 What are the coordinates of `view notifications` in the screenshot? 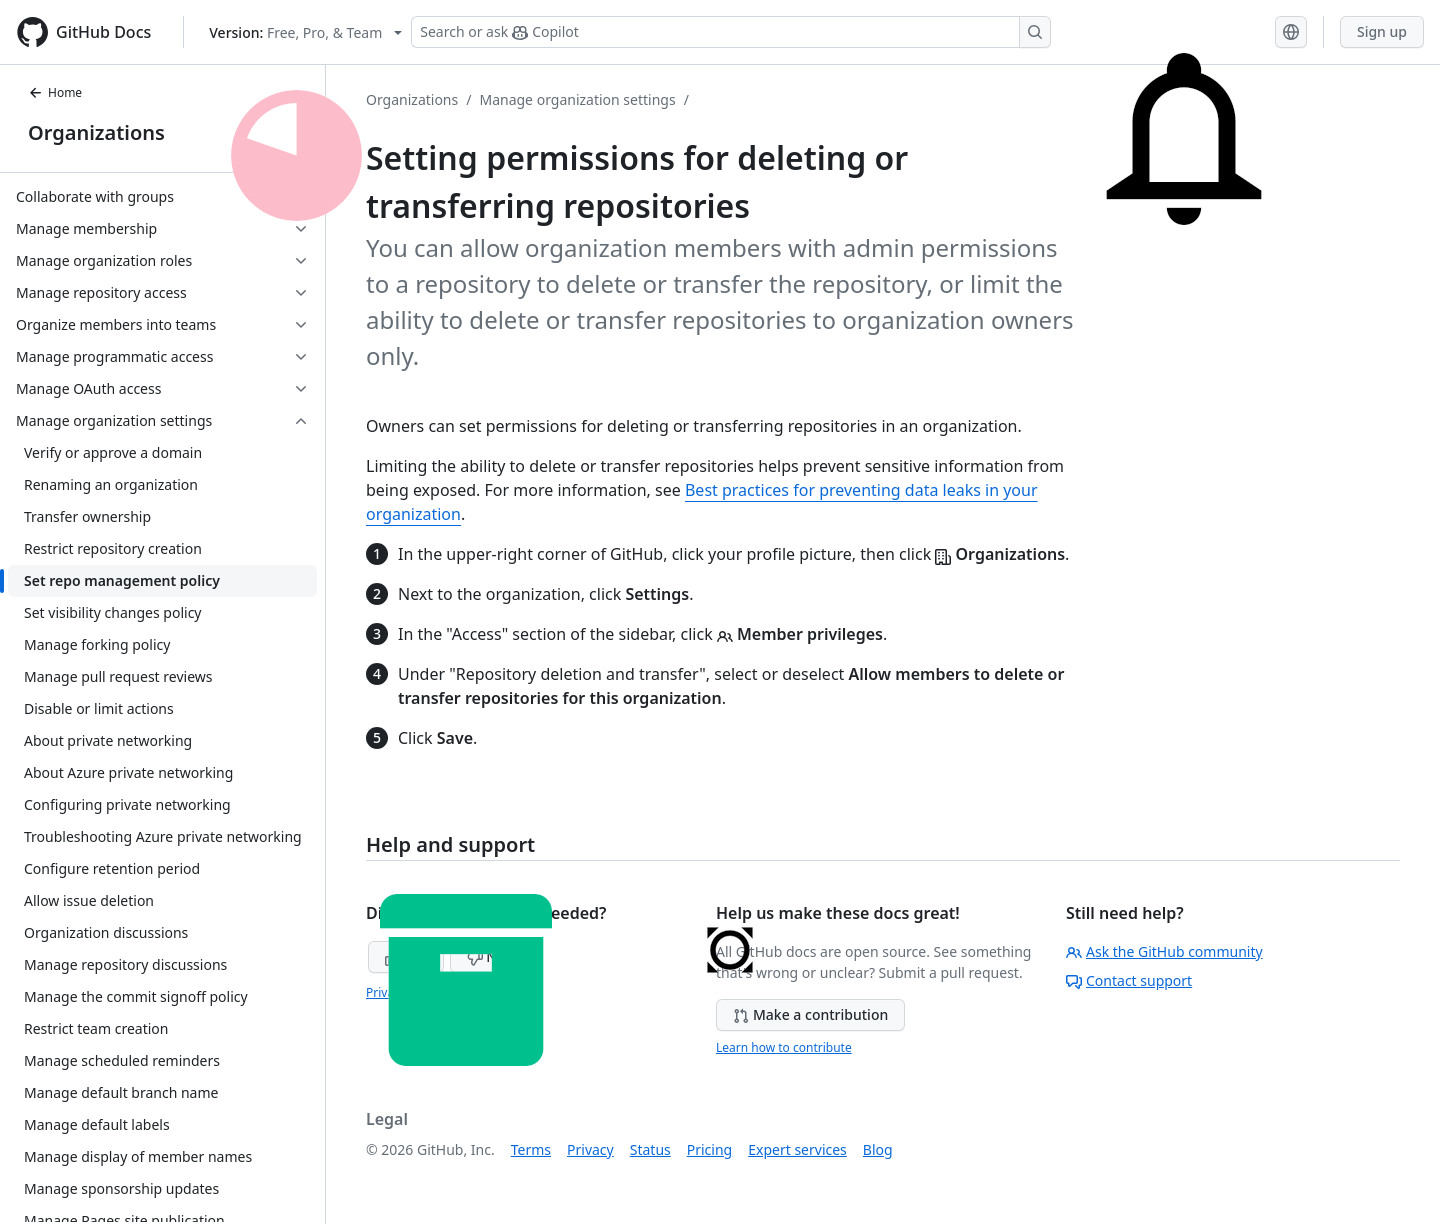 It's located at (1184, 139).